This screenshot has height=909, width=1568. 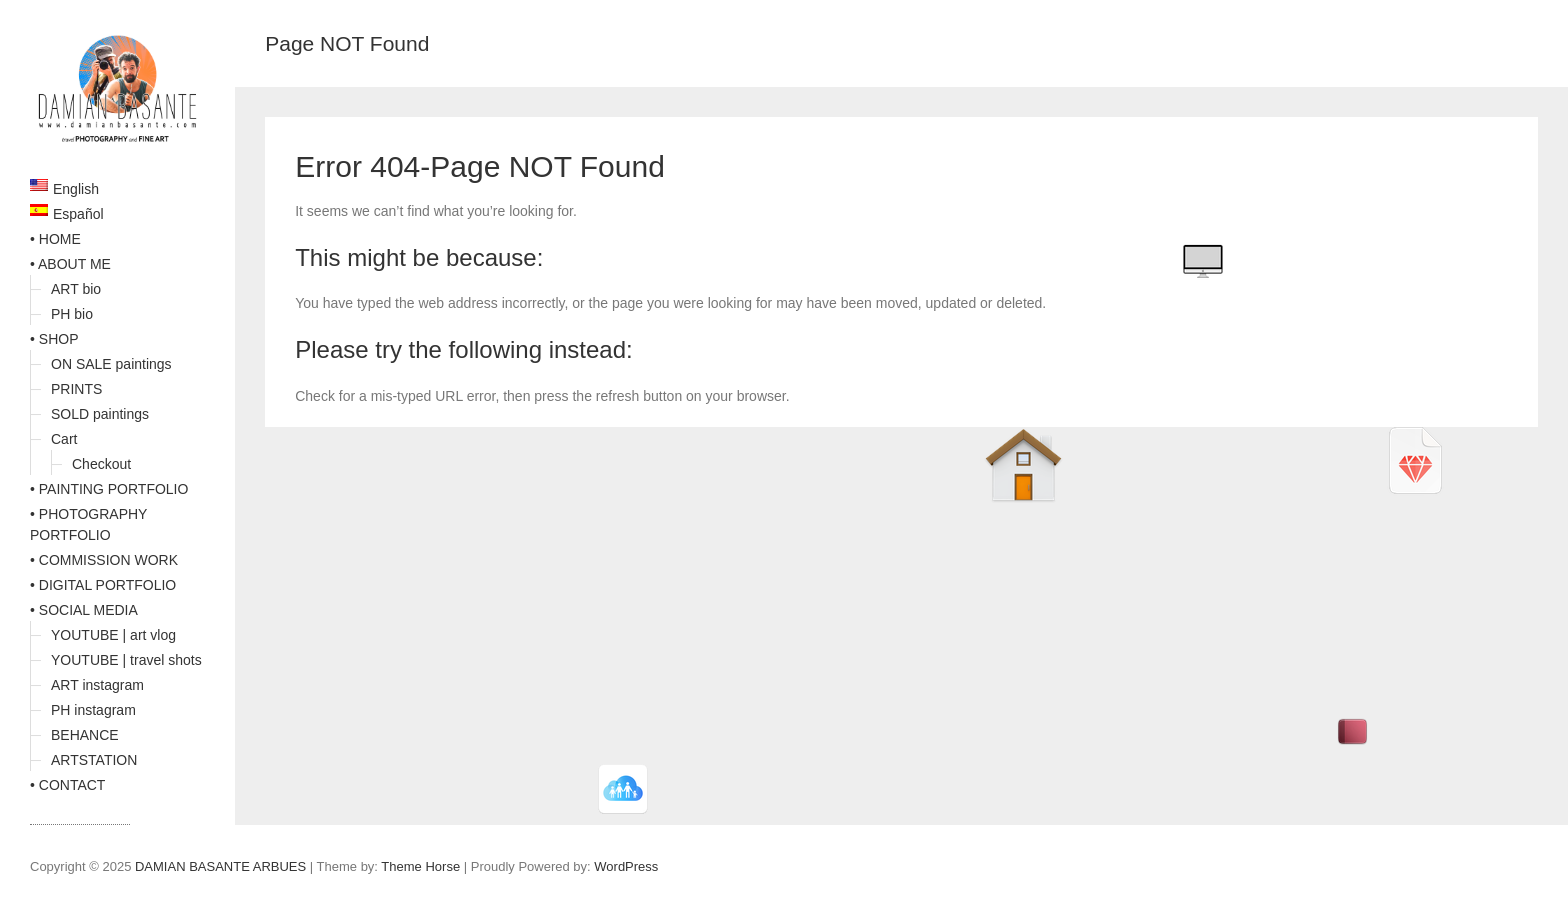 What do you see at coordinates (1352, 730) in the screenshot?
I see `access the desktop folder` at bounding box center [1352, 730].